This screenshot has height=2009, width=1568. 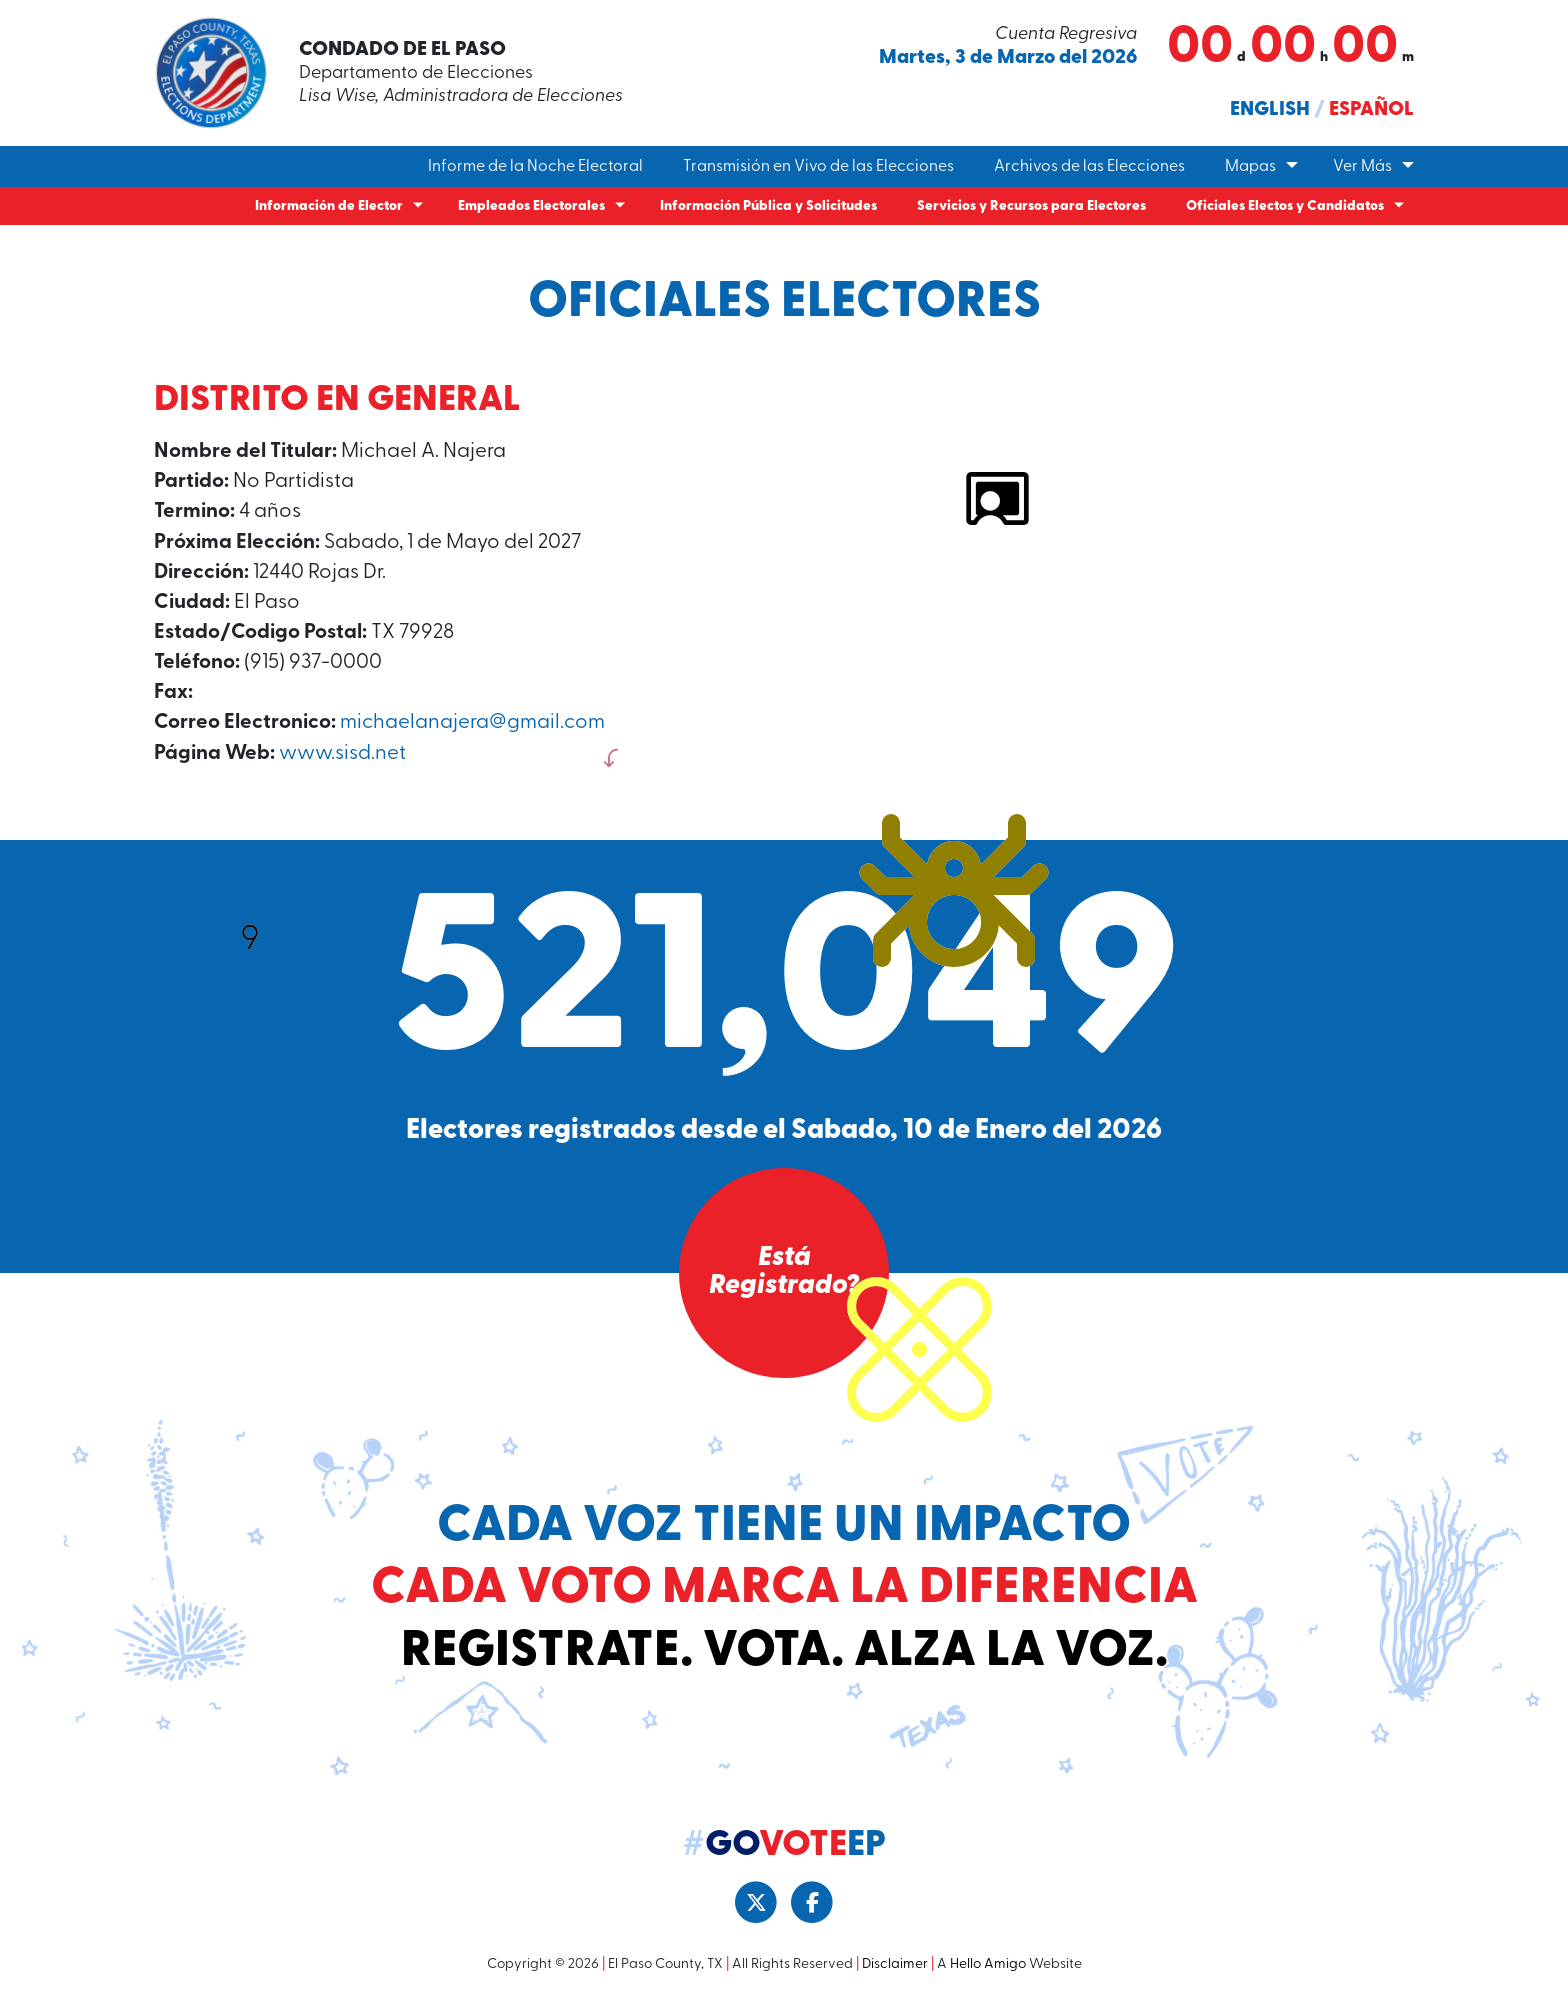 I want to click on access teaching or presentation mode, so click(x=997, y=498).